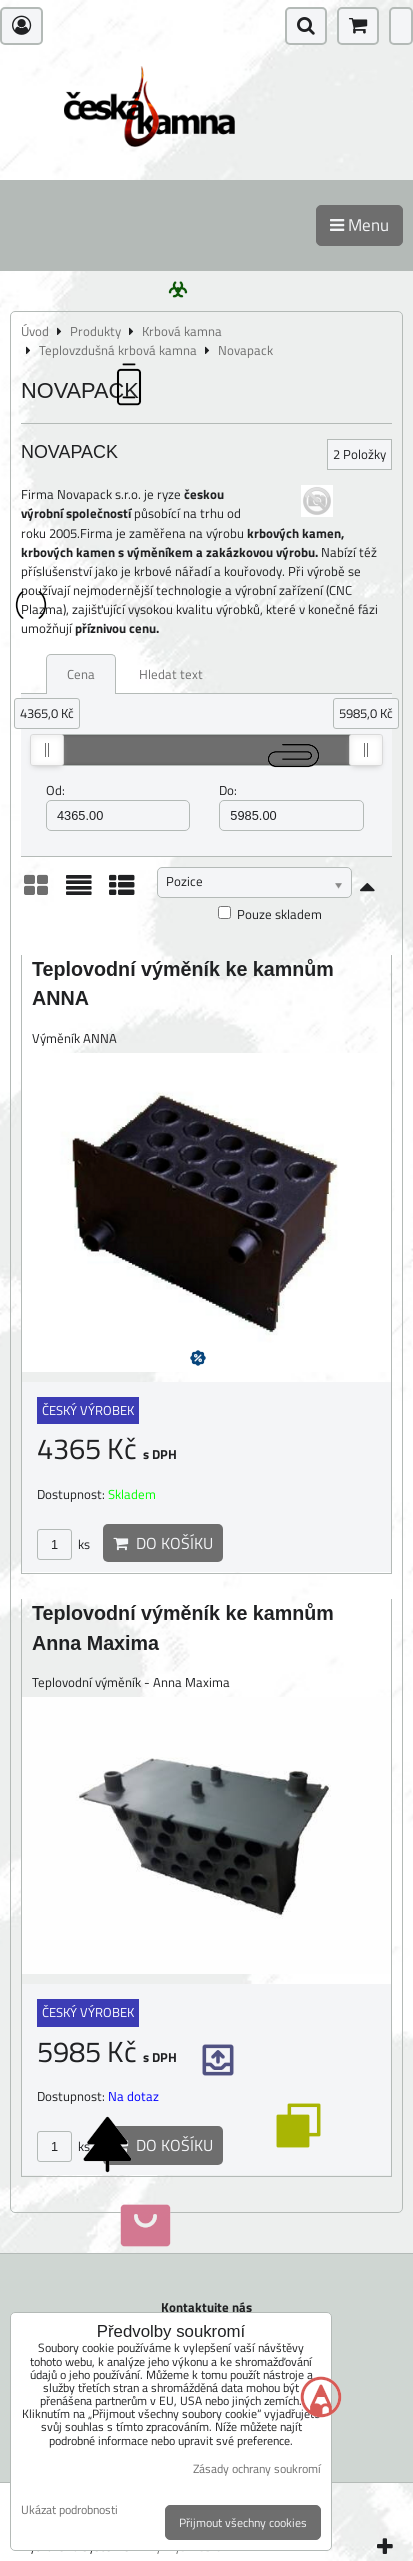  I want to click on edit profile or settings, so click(321, 2397).